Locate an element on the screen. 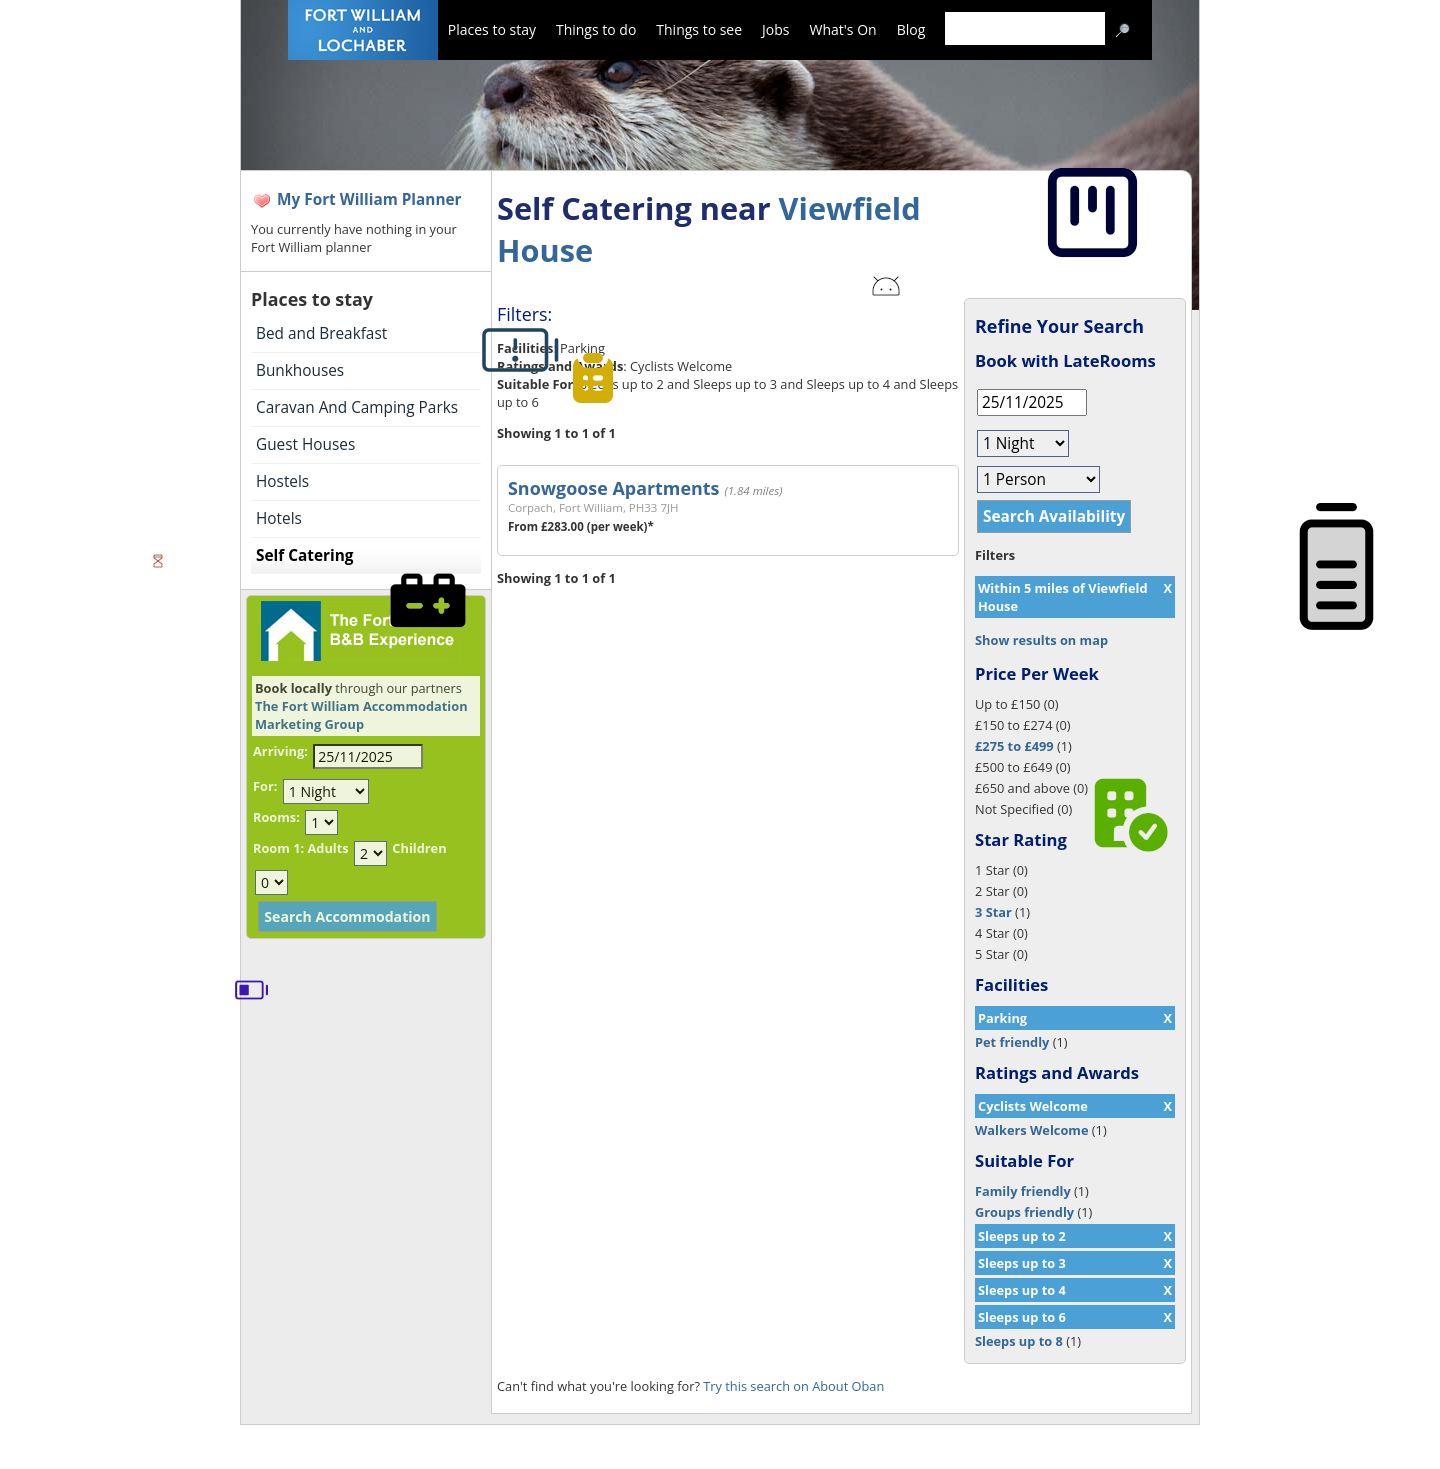 The image size is (1440, 1469). indicates a timer or countdown in progress is located at coordinates (158, 561).